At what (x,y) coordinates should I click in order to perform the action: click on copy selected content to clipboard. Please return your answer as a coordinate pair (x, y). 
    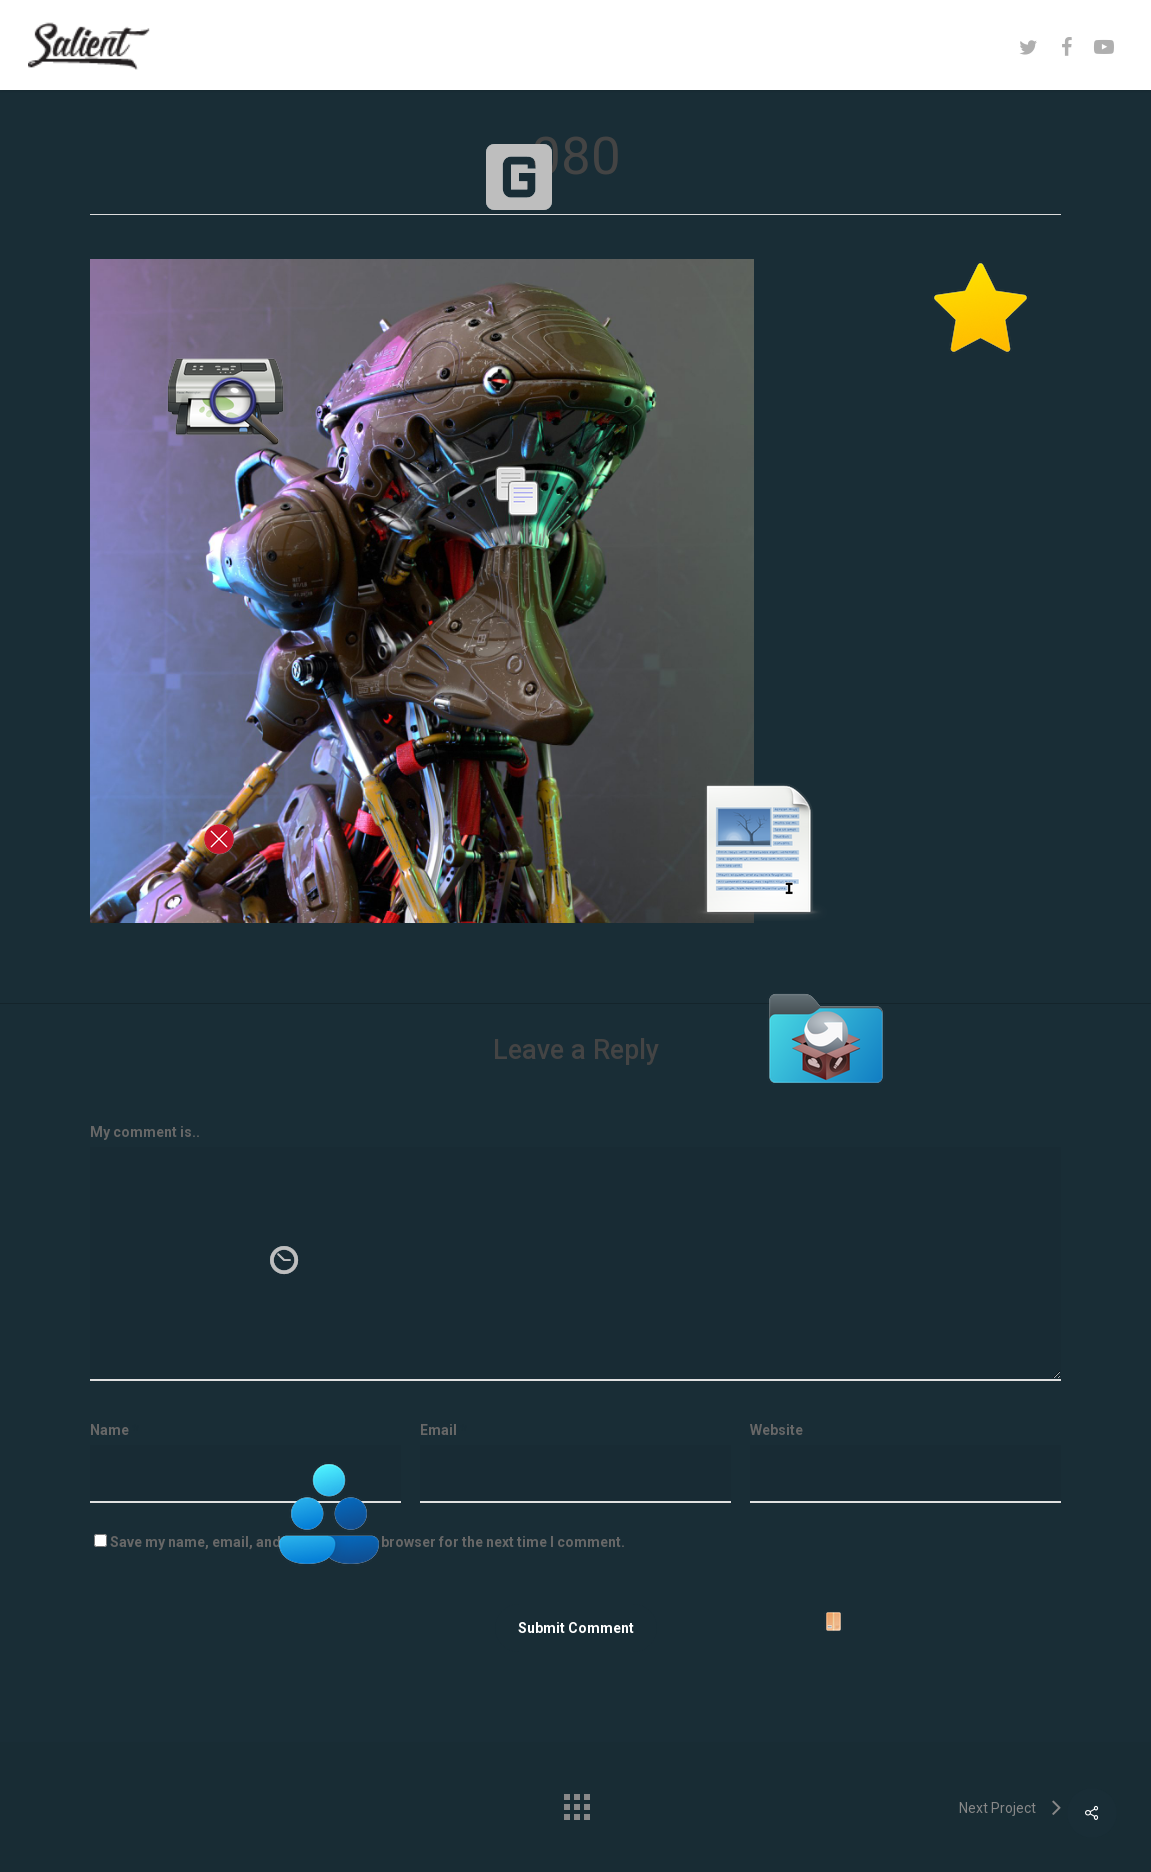
    Looking at the image, I should click on (517, 491).